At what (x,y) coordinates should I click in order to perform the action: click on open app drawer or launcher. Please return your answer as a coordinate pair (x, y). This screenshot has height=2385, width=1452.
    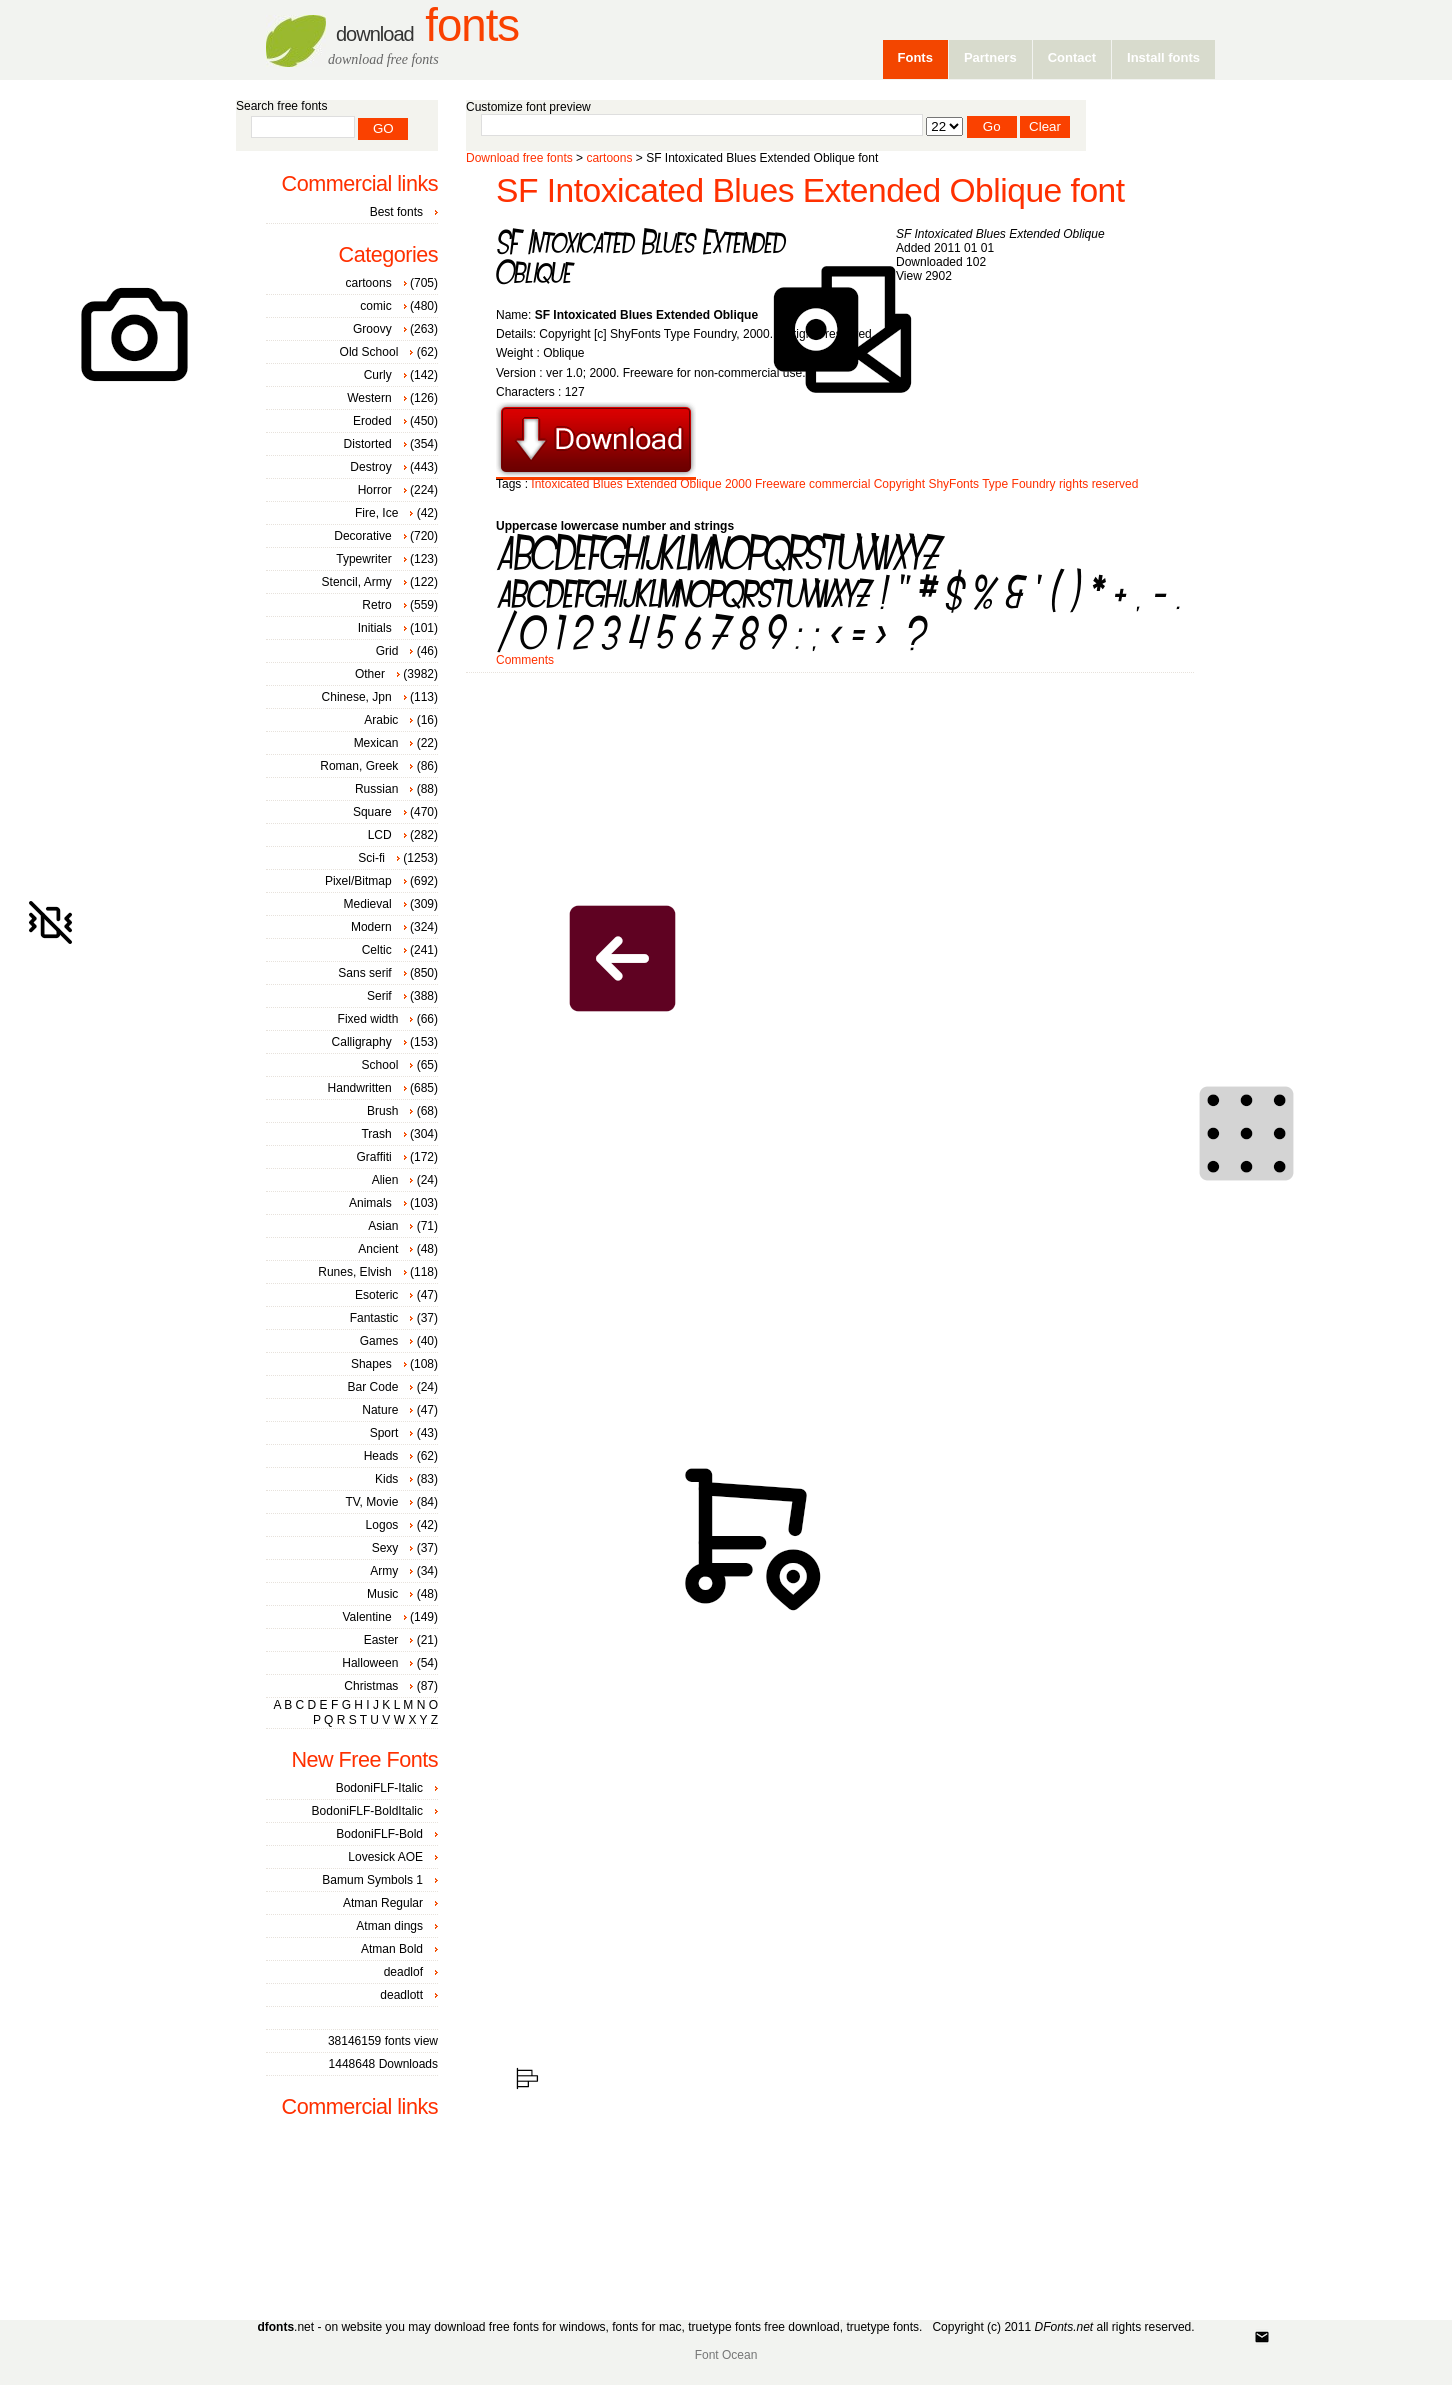
    Looking at the image, I should click on (1246, 1133).